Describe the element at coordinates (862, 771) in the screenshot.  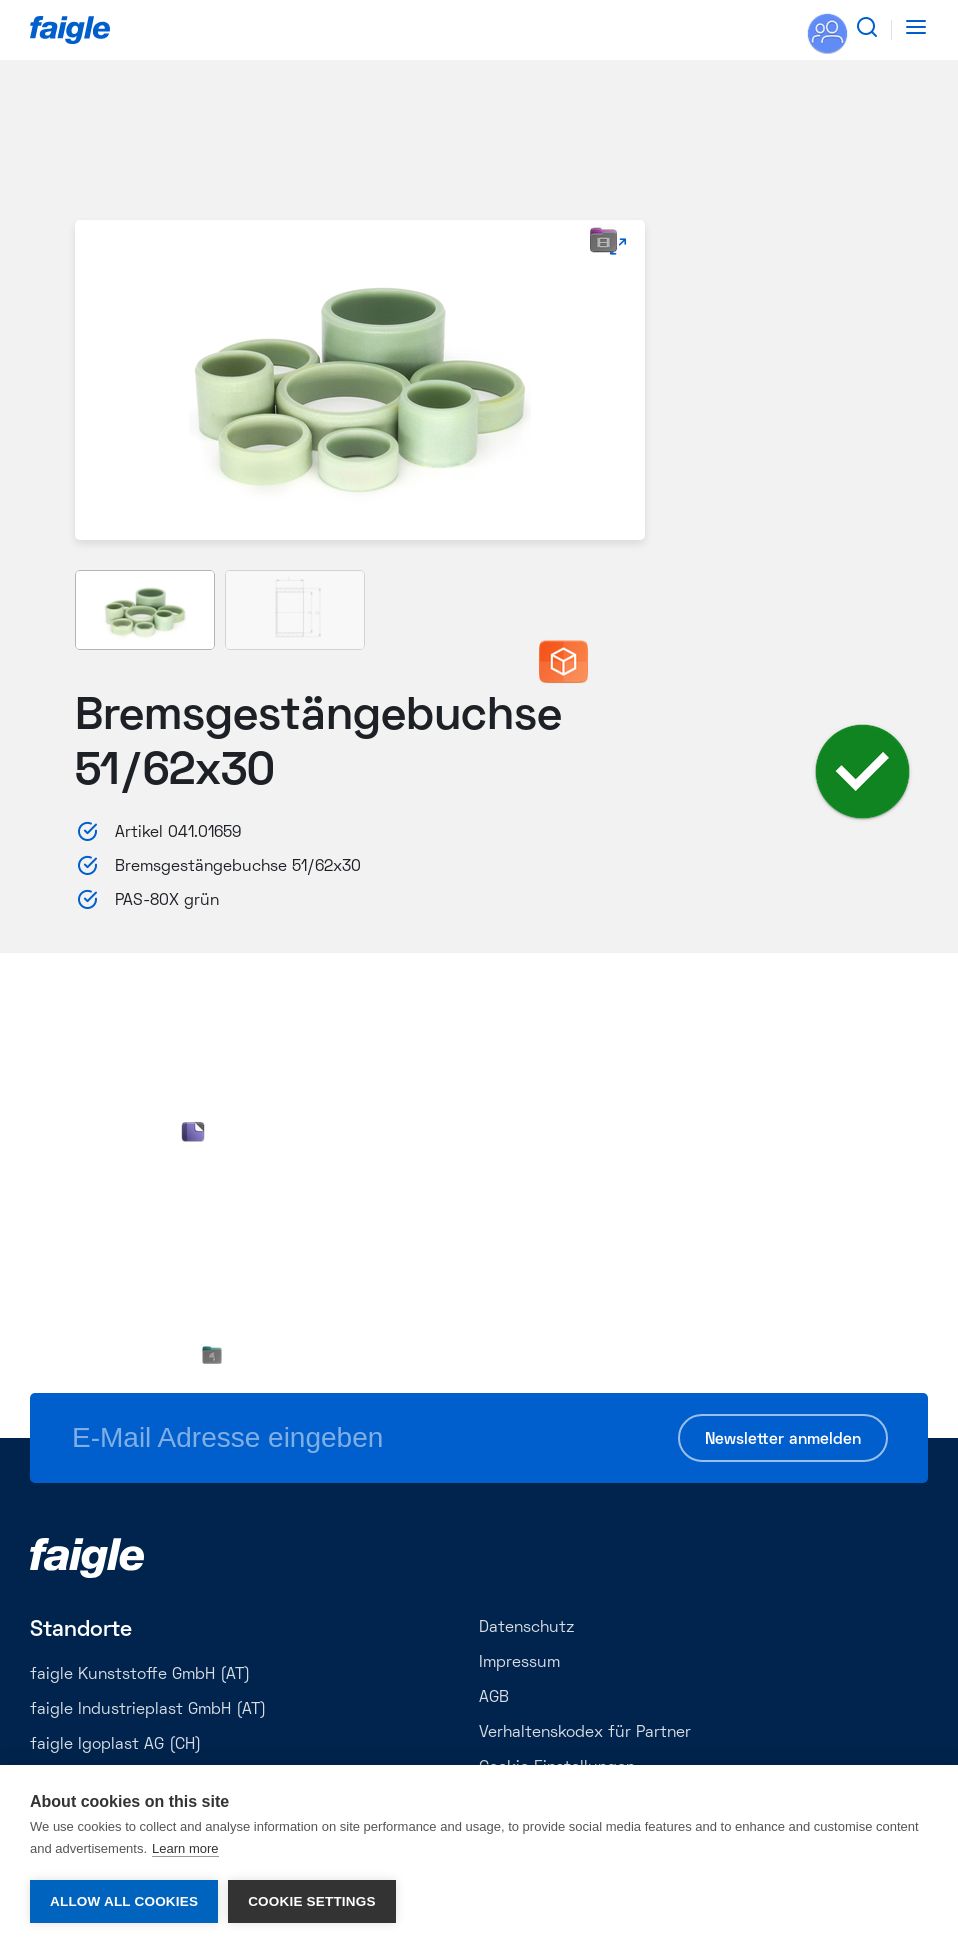
I see `indicates a selected or checked item` at that location.